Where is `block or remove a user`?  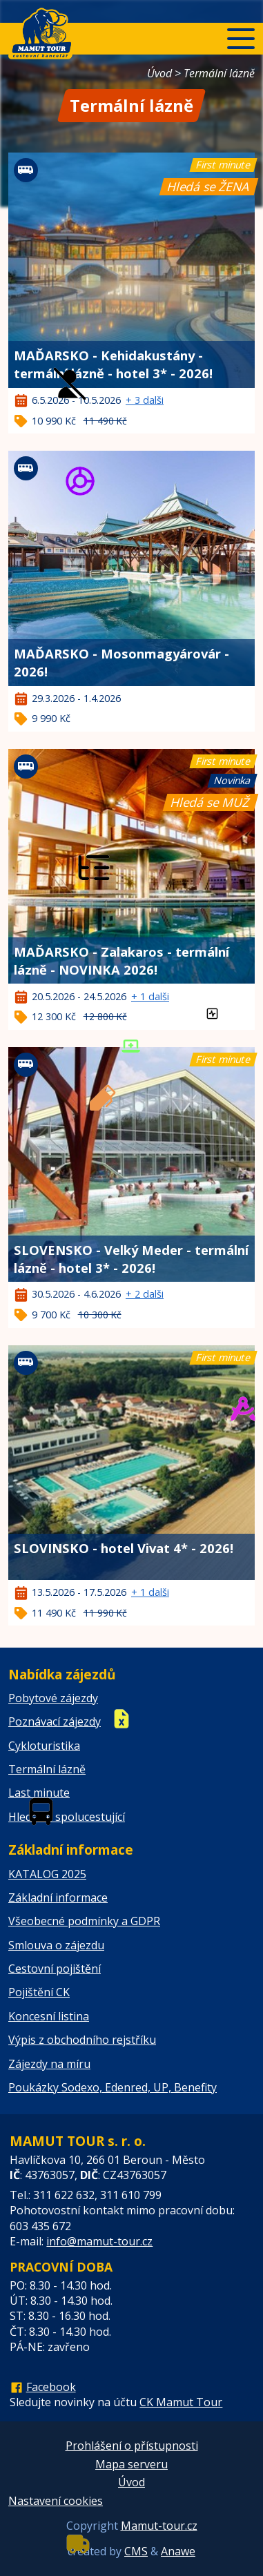 block or remove a user is located at coordinates (70, 384).